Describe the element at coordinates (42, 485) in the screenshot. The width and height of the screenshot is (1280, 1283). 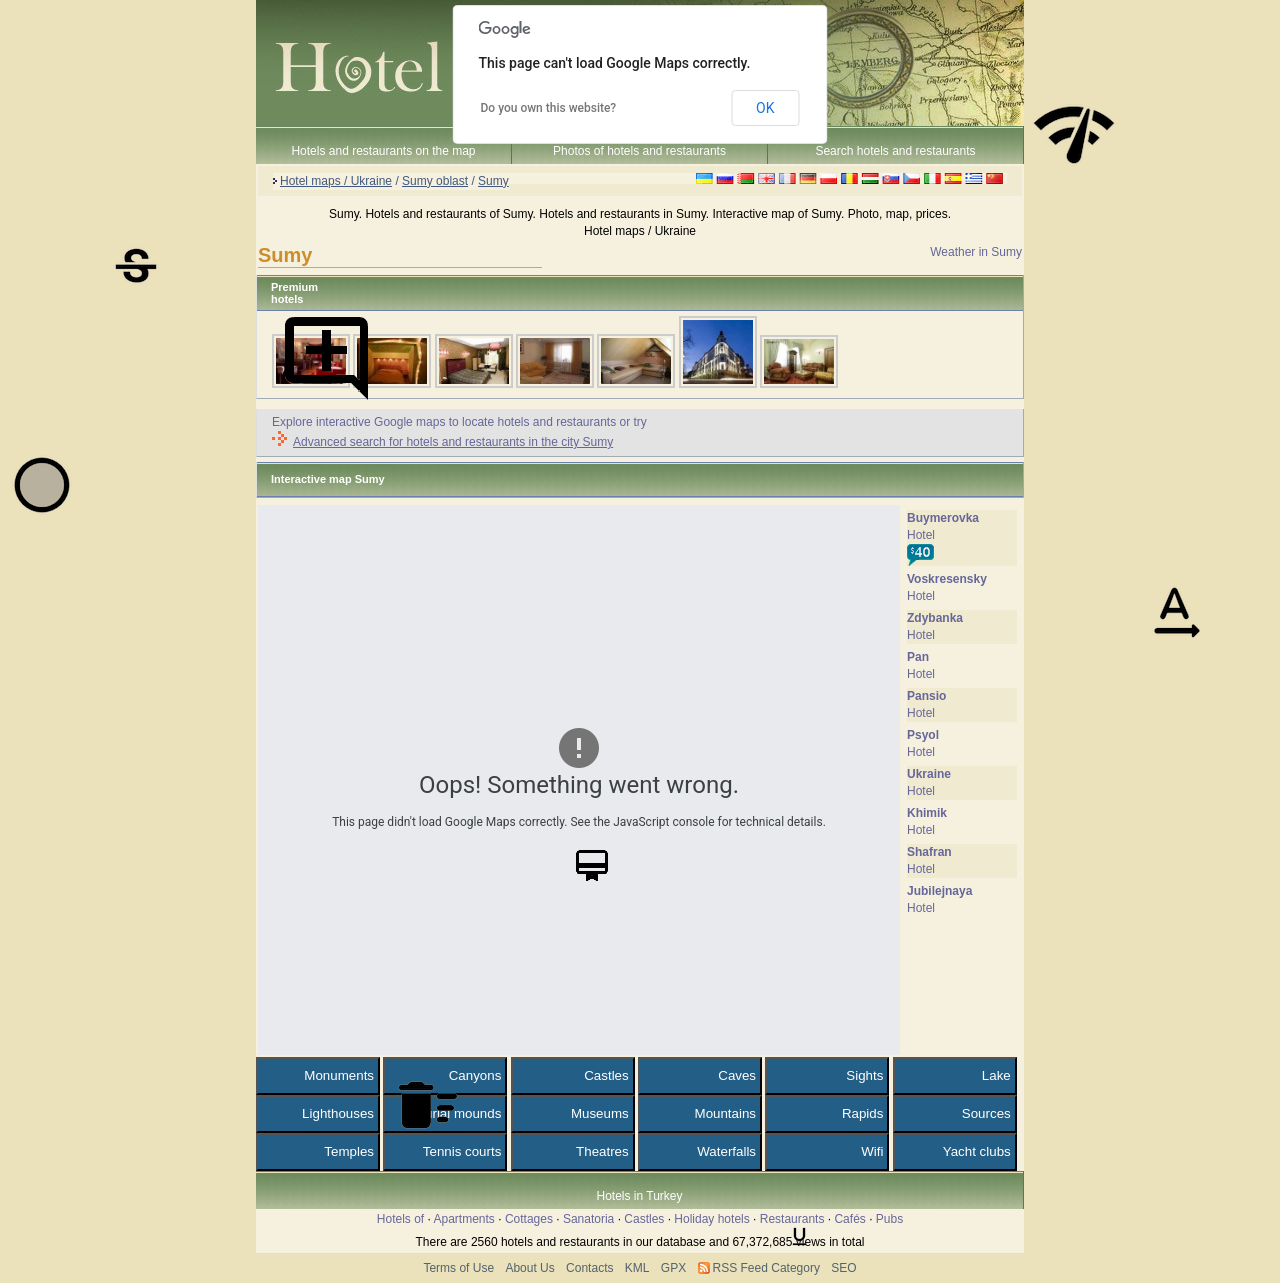
I see `indicates a filled or selected state` at that location.